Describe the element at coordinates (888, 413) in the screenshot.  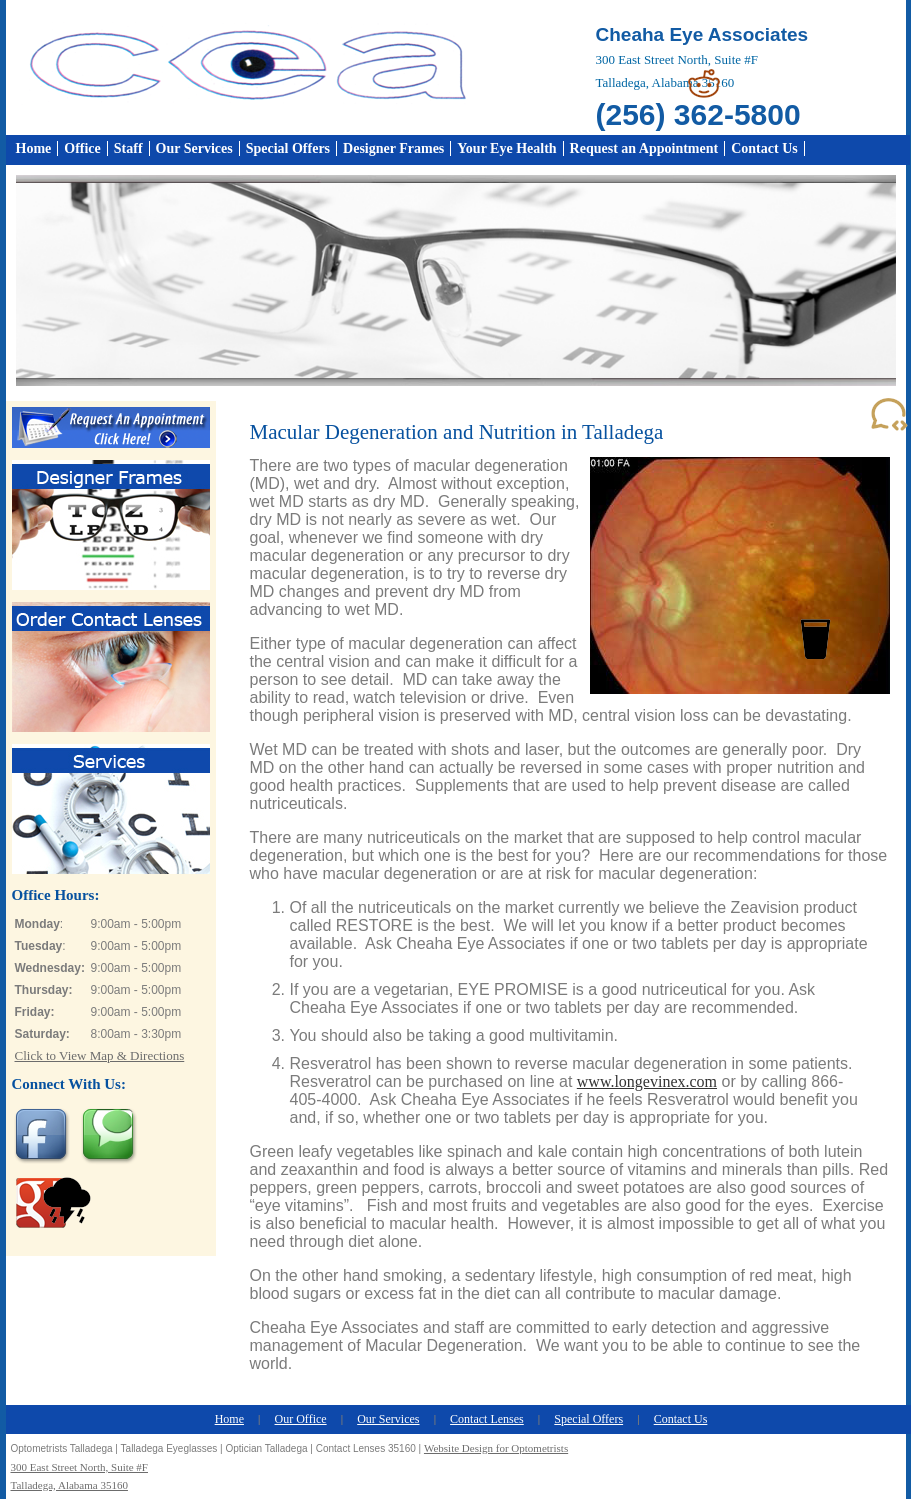
I see `view code snippets in chat` at that location.